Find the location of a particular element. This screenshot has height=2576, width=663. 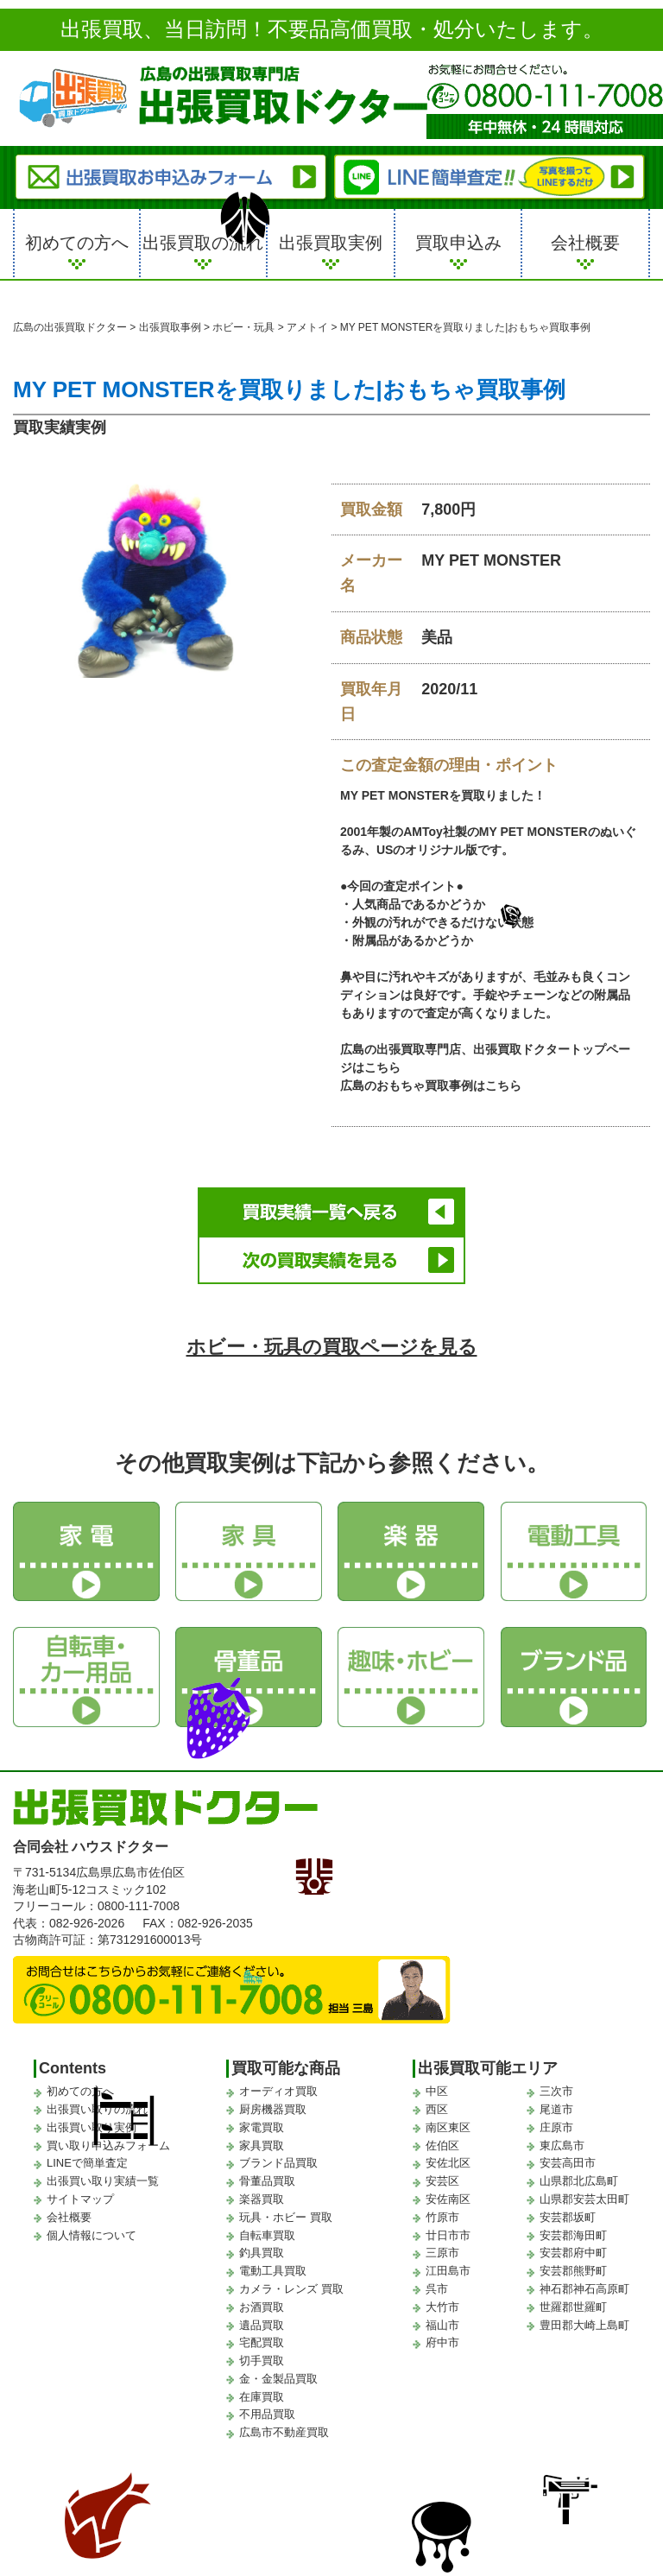

indicates a new sprout or growth stage in a farming game is located at coordinates (108, 2516).